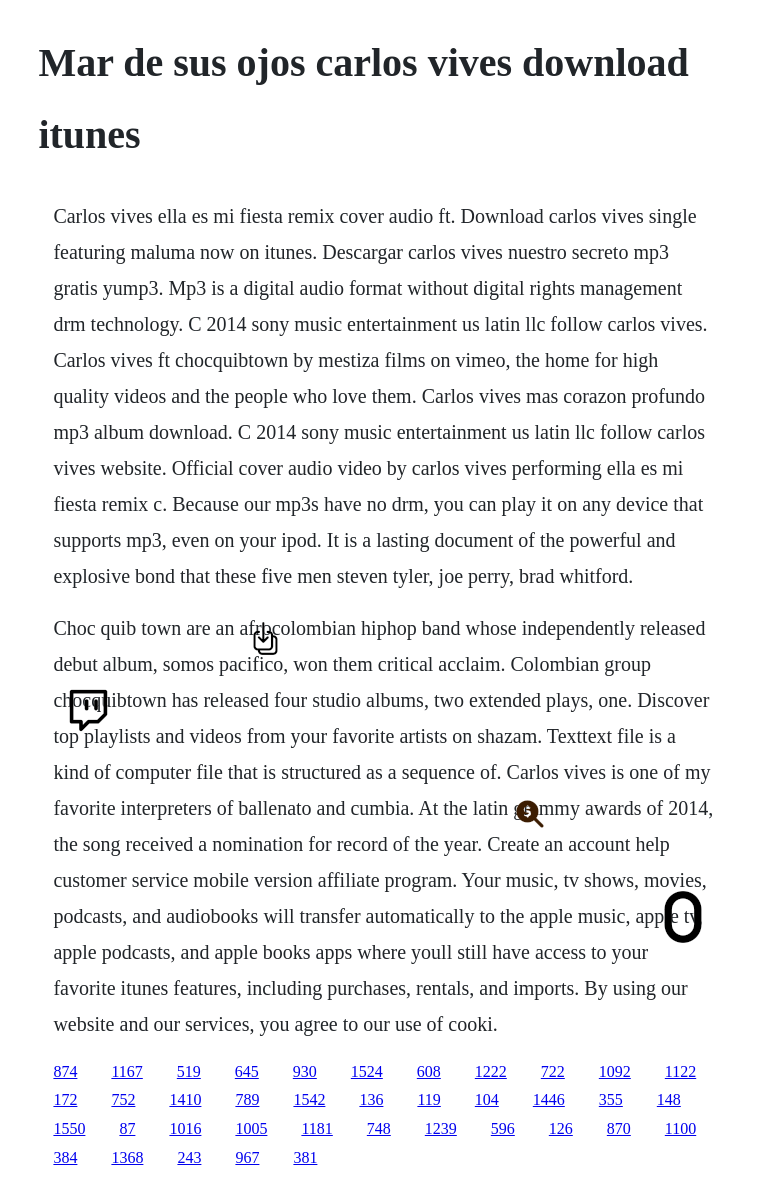 This screenshot has height=1181, width=768. What do you see at coordinates (265, 638) in the screenshot?
I see `download multiple files` at bounding box center [265, 638].